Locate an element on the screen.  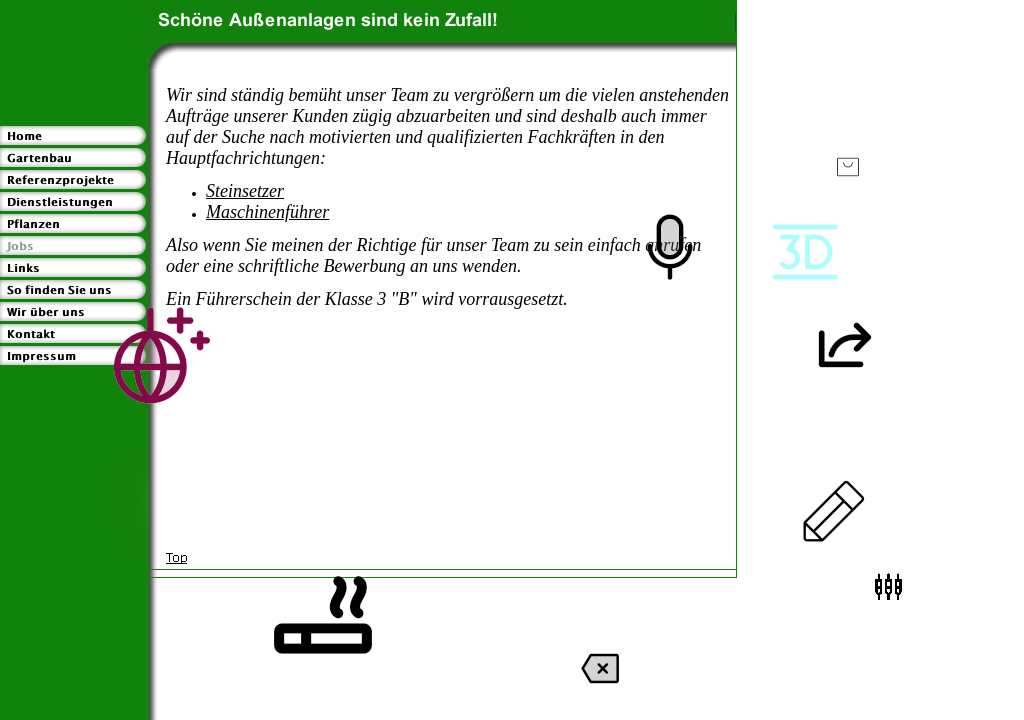
tap to start voice recording is located at coordinates (670, 246).